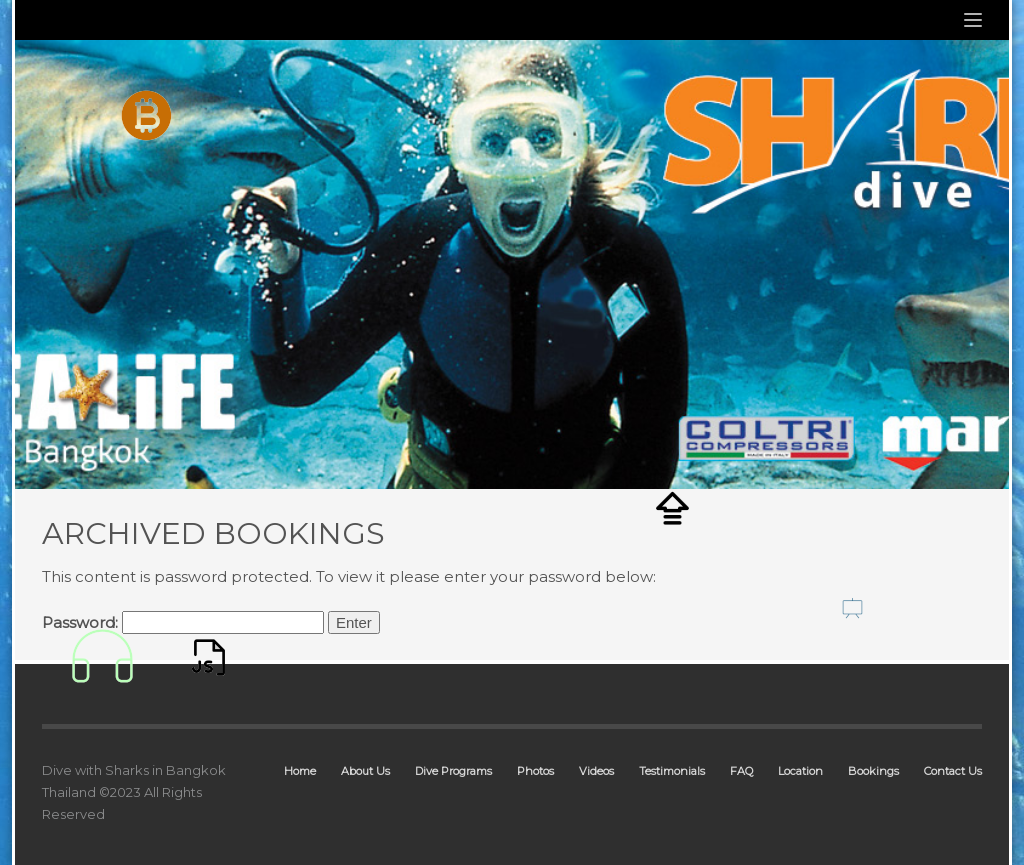 The width and height of the screenshot is (1024, 865). What do you see at coordinates (209, 657) in the screenshot?
I see `javascript file` at bounding box center [209, 657].